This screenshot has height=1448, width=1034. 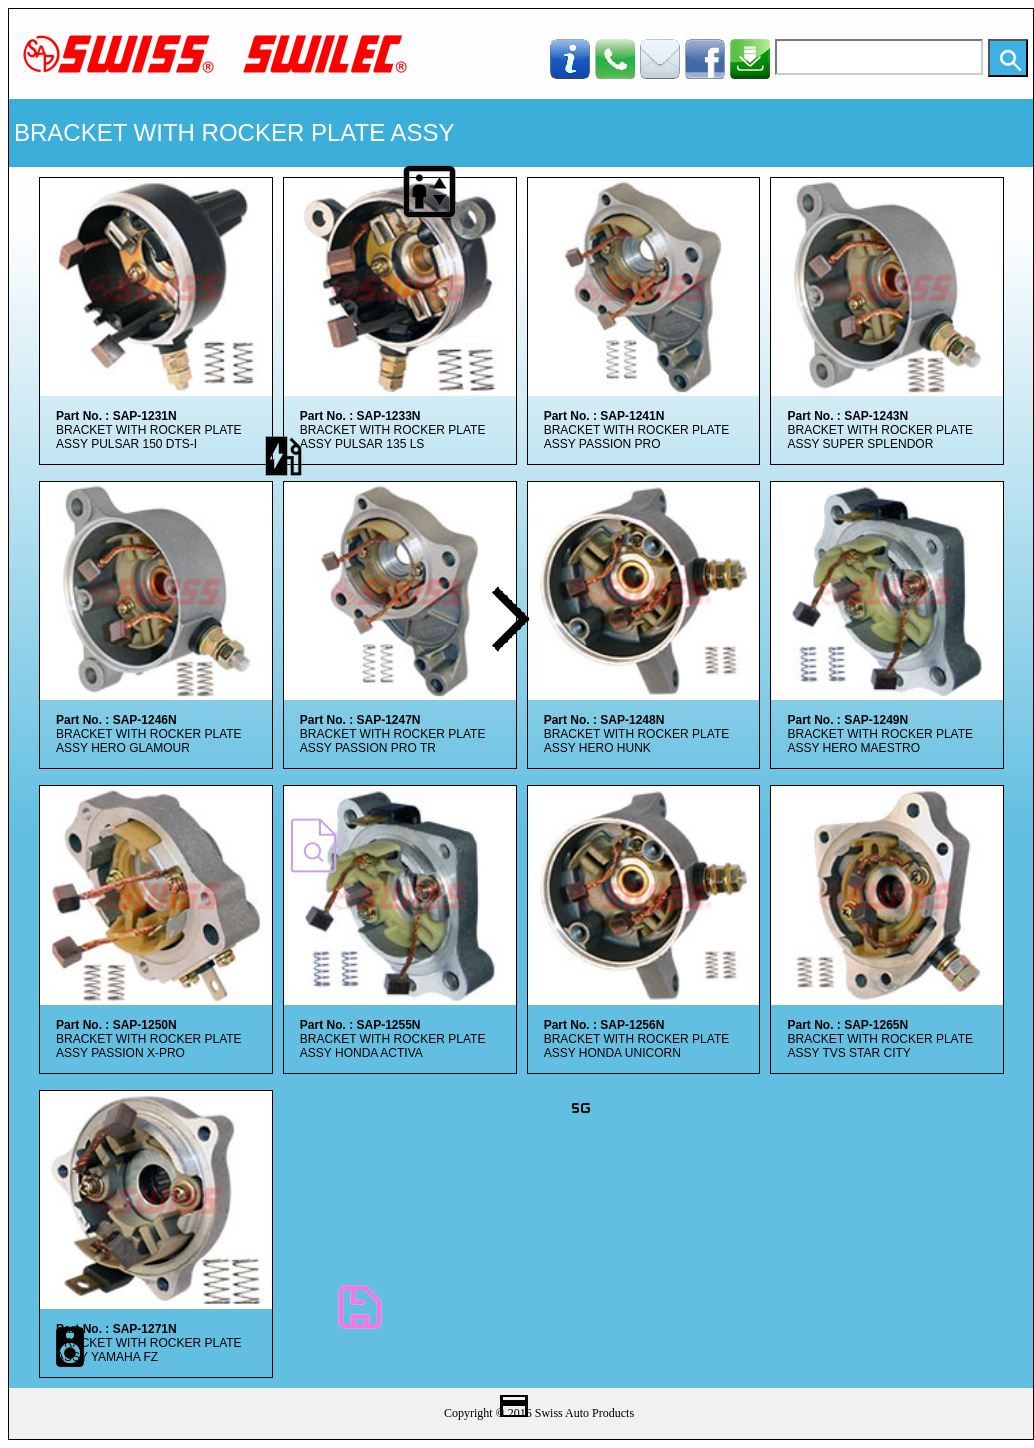 What do you see at coordinates (510, 619) in the screenshot?
I see `navigate to the next item or screen` at bounding box center [510, 619].